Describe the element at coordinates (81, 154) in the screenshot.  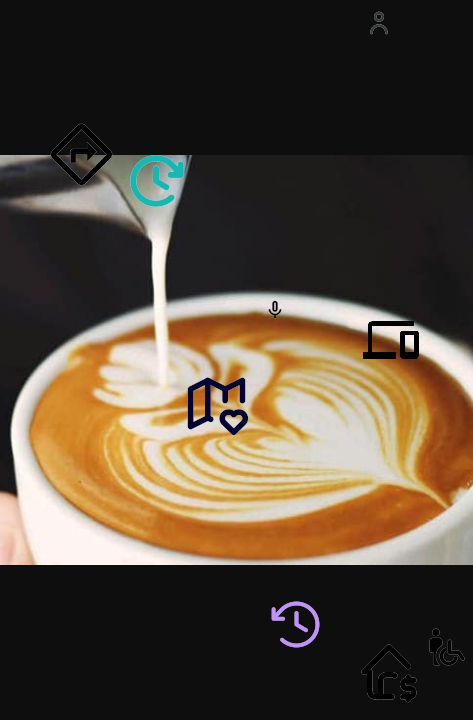
I see `get directions to a location` at that location.